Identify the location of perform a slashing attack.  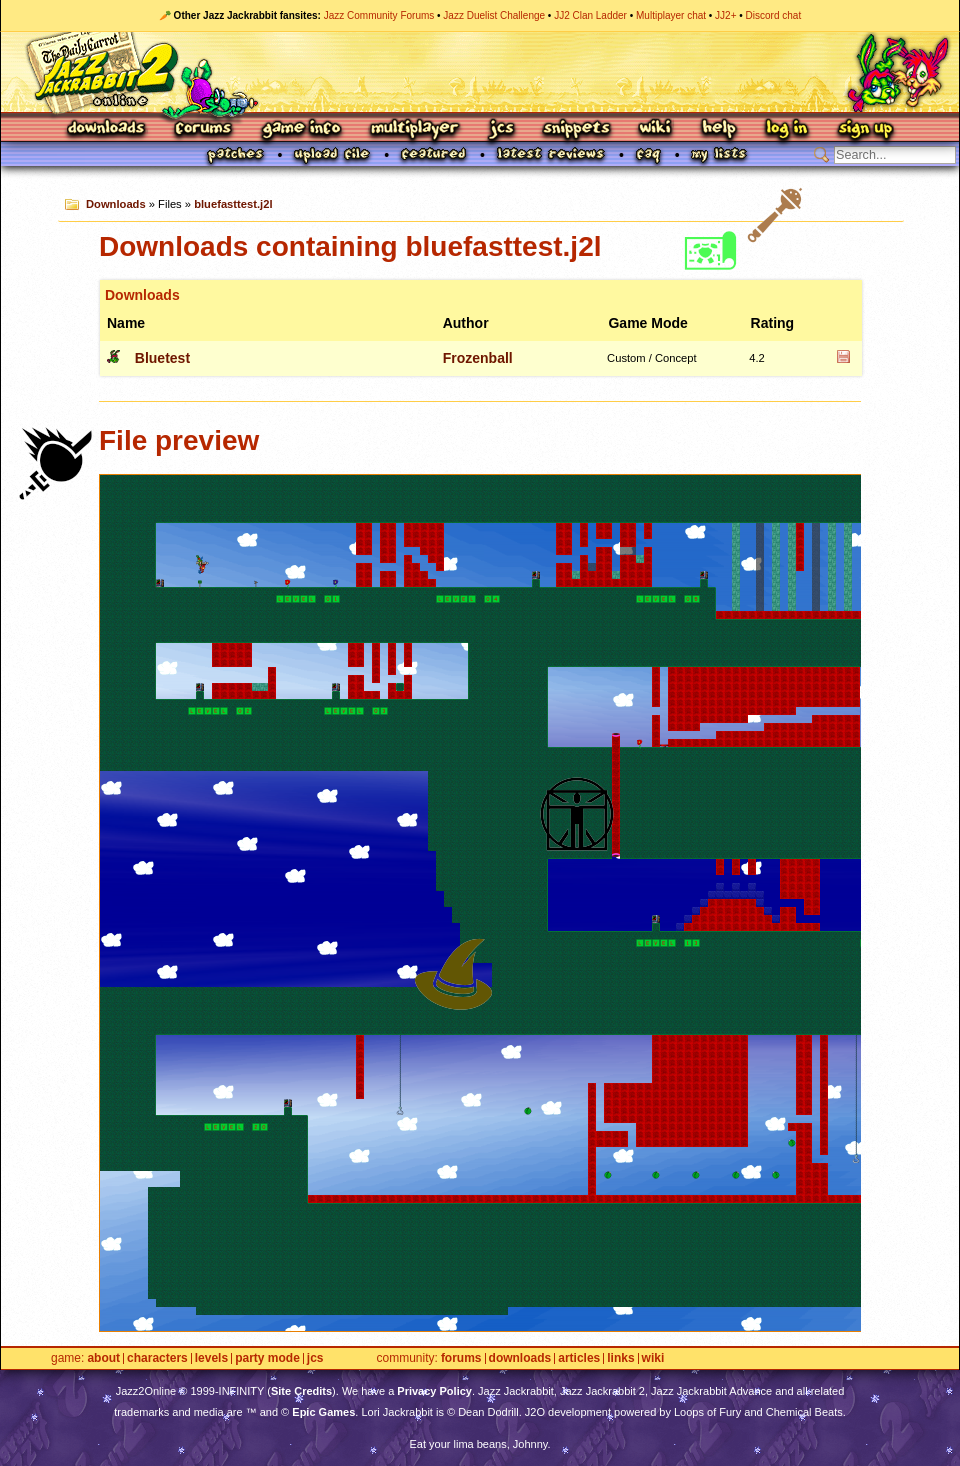
(55, 463).